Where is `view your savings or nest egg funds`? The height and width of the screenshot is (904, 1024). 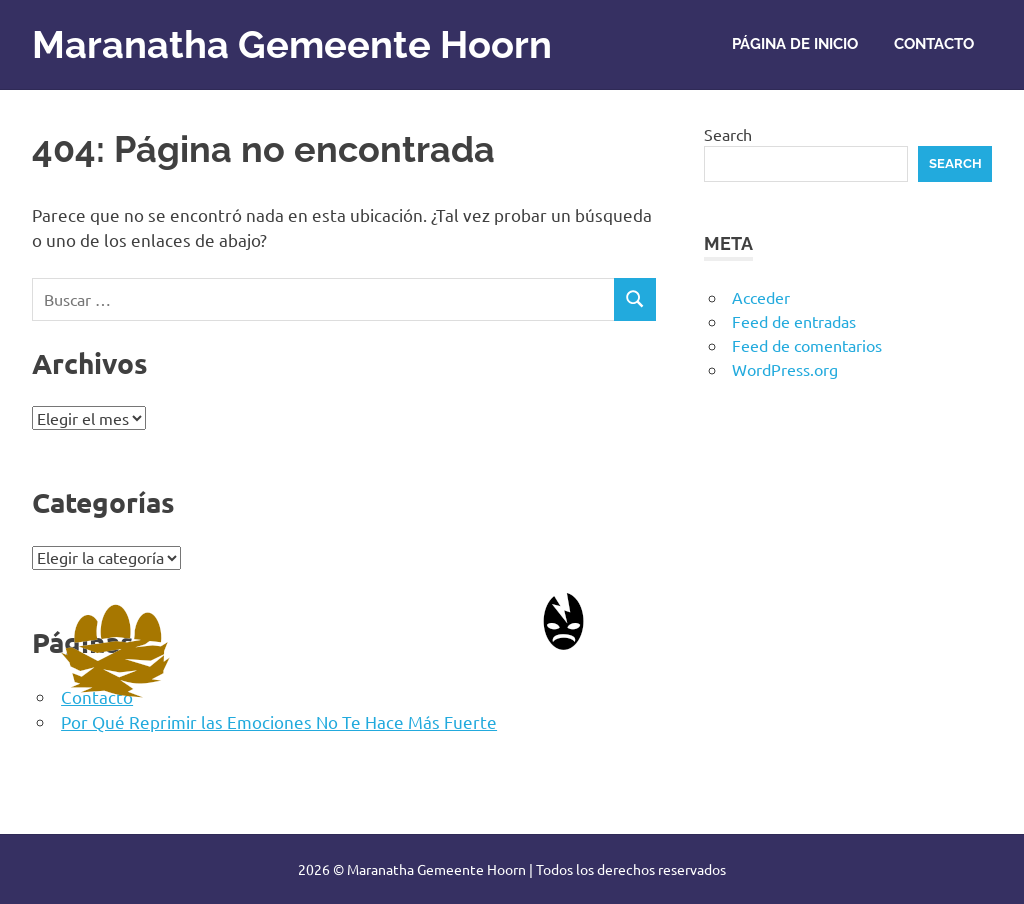
view your savings or nest egg funds is located at coordinates (114, 645).